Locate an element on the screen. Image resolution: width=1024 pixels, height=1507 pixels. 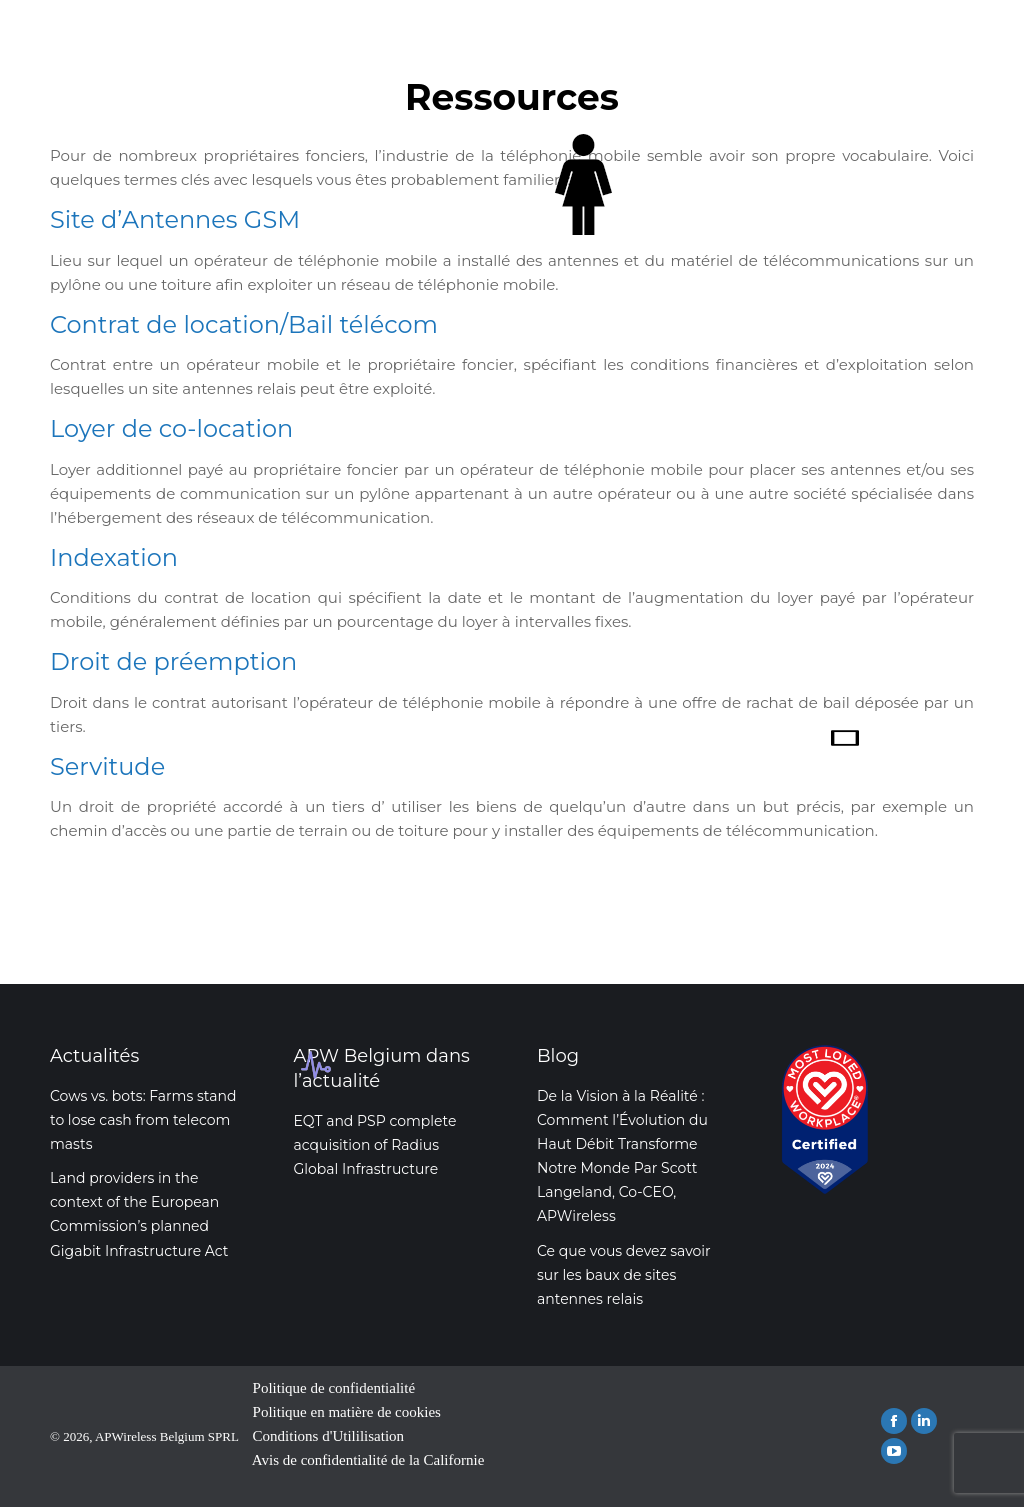
indicates women's restroom or facilities is located at coordinates (583, 184).